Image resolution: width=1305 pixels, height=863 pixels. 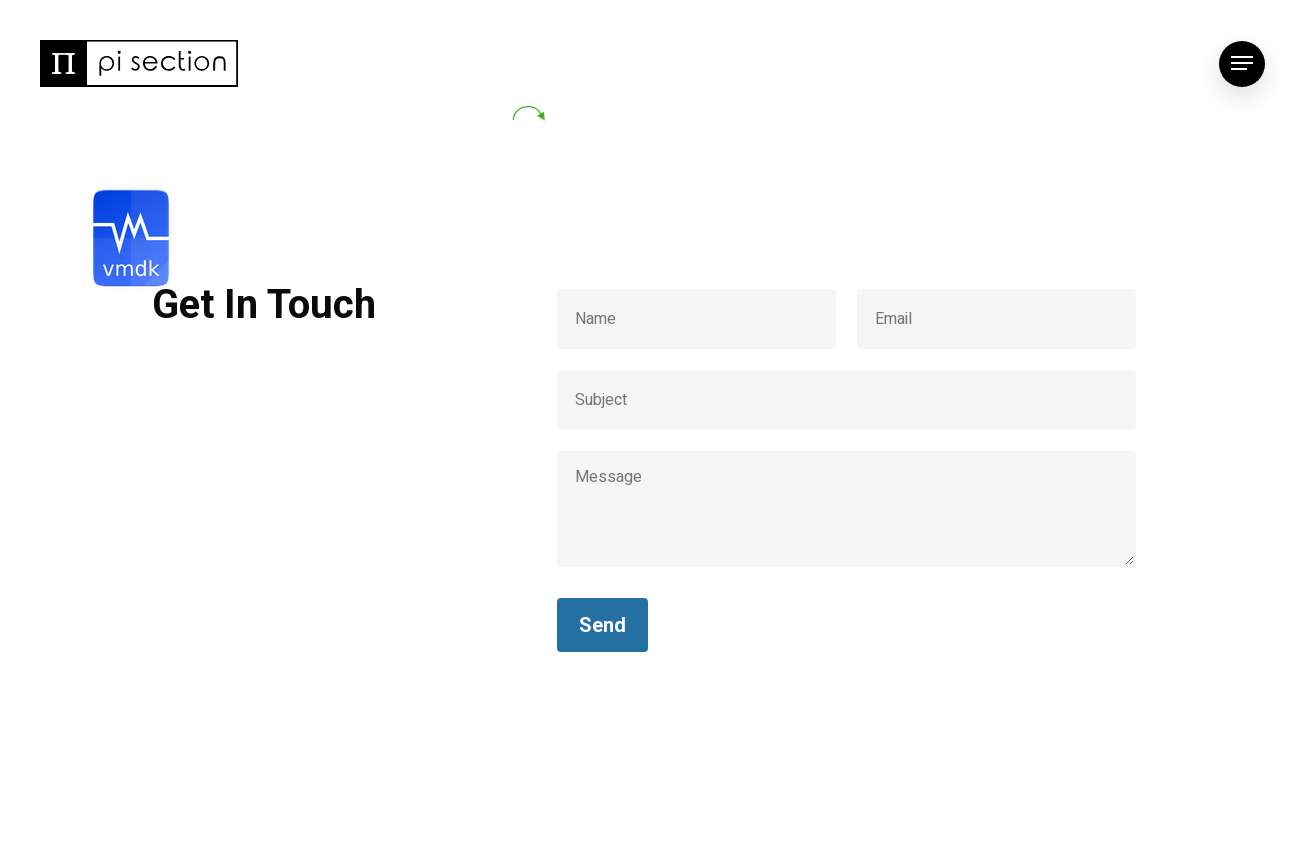 What do you see at coordinates (529, 113) in the screenshot?
I see `redo the last undone action` at bounding box center [529, 113].